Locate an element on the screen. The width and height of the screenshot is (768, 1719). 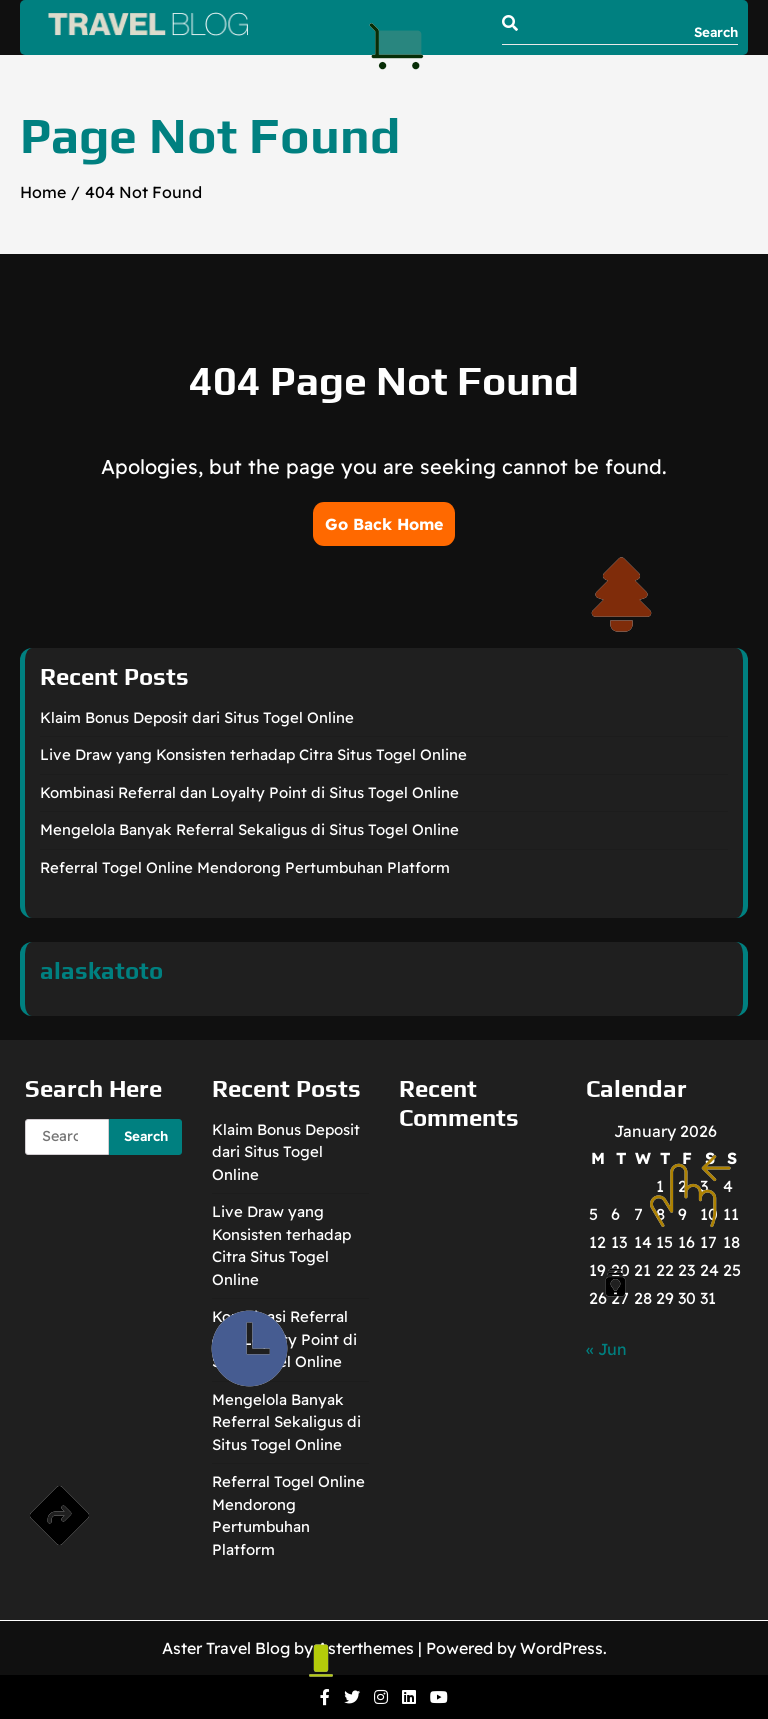
indicates holiday or christmas-themed content is located at coordinates (621, 594).